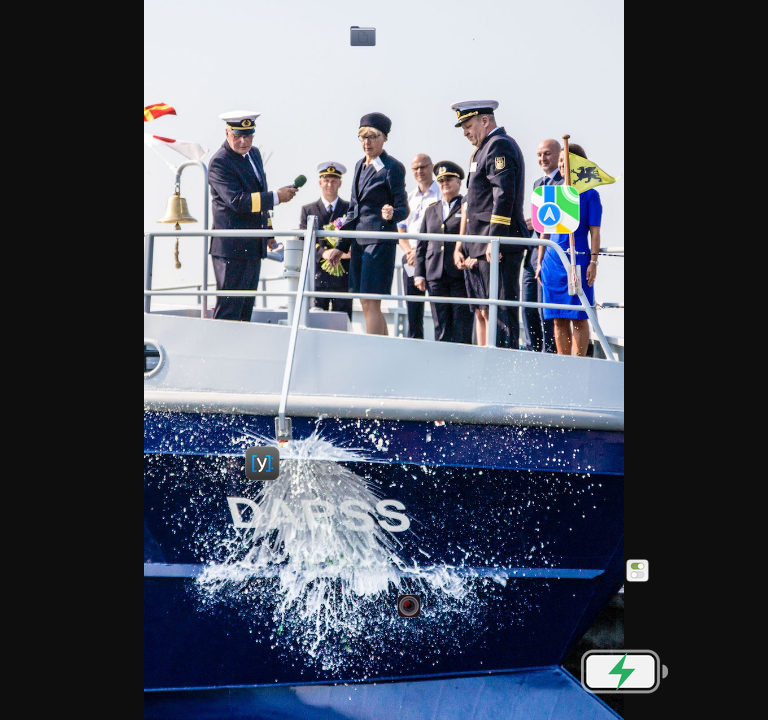 Image resolution: width=768 pixels, height=720 pixels. Describe the element at coordinates (262, 463) in the screenshot. I see `launch ipython interactive python shell` at that location.